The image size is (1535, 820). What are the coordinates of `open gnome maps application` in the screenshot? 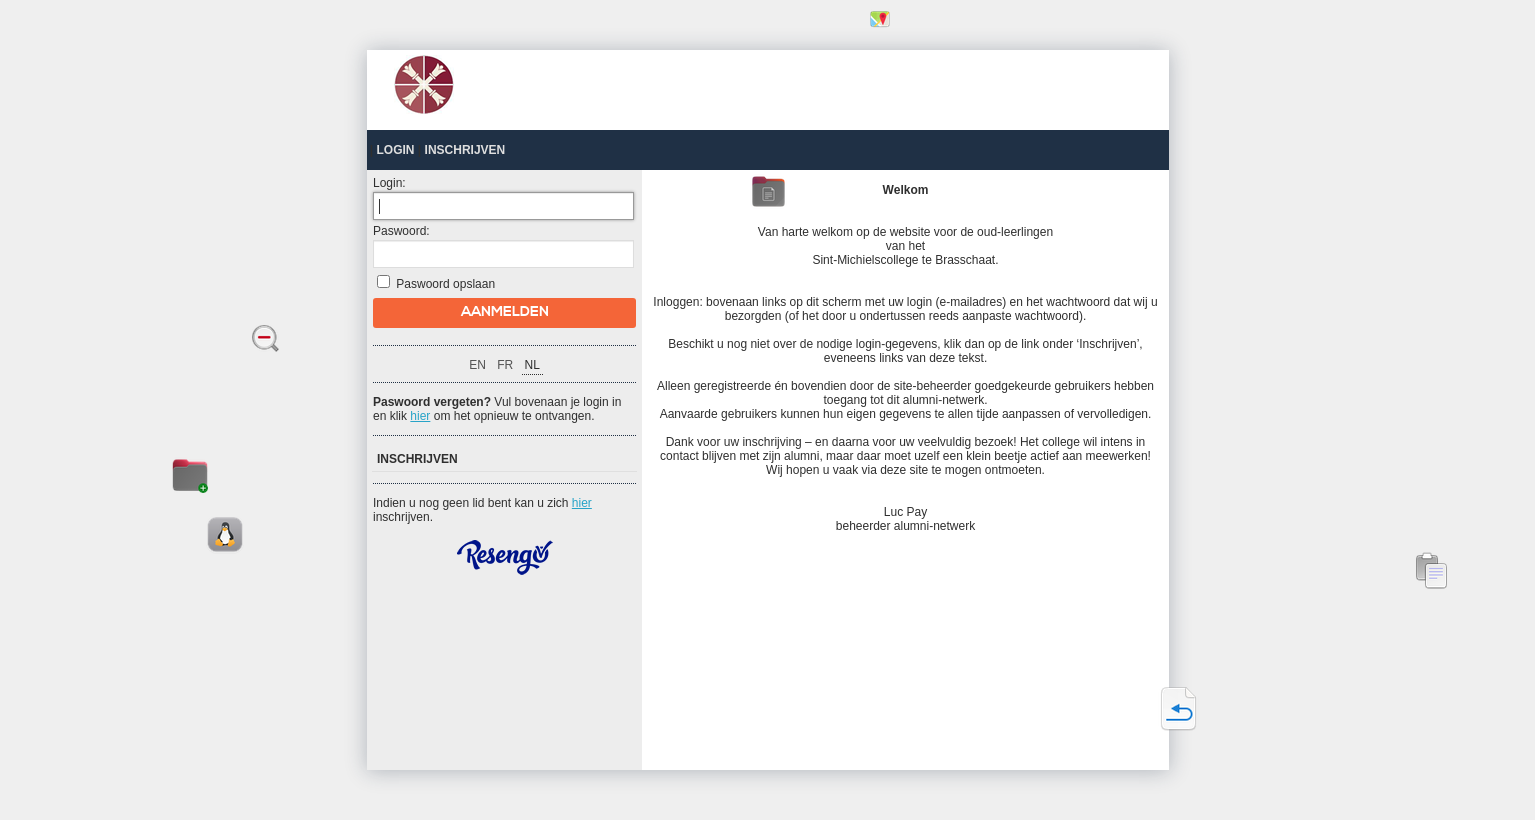 It's located at (880, 19).